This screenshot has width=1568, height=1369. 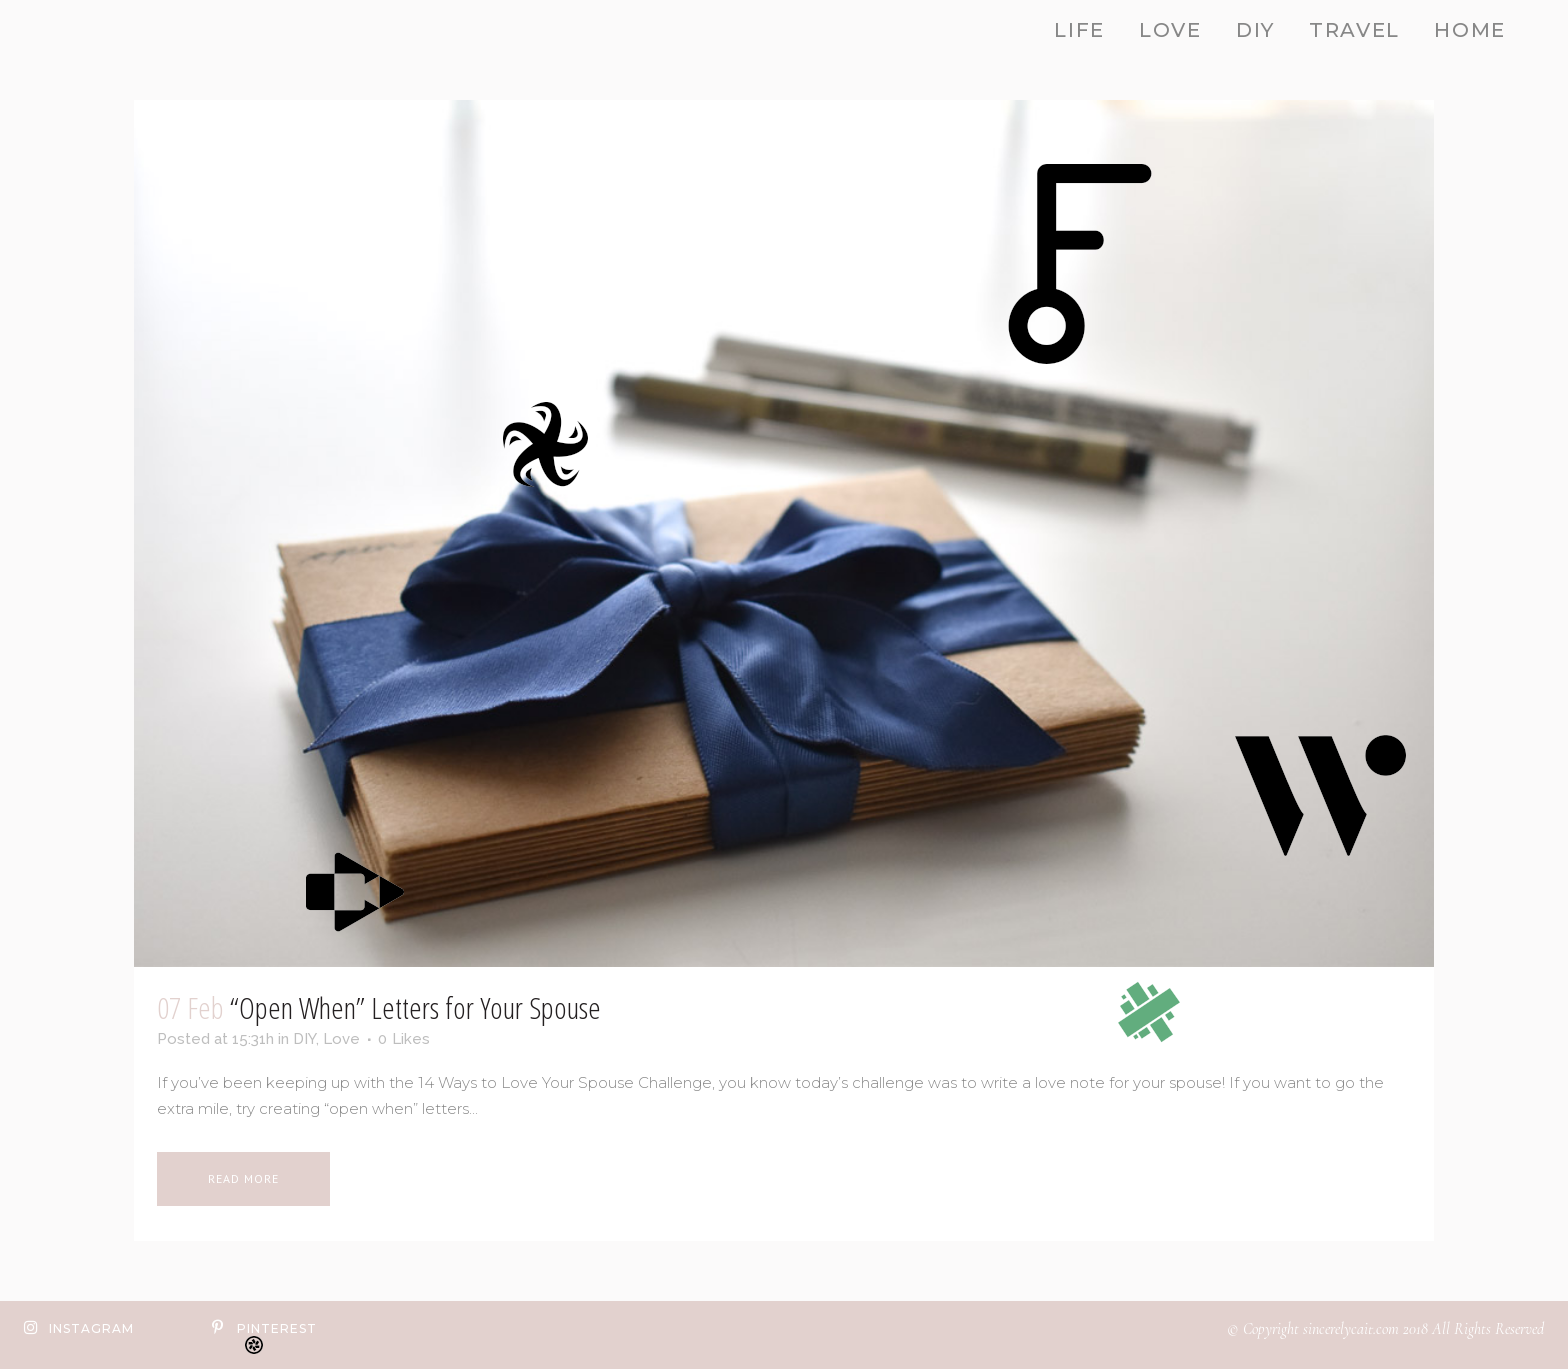 I want to click on aurelia javascript framework logo, so click(x=1149, y=1012).